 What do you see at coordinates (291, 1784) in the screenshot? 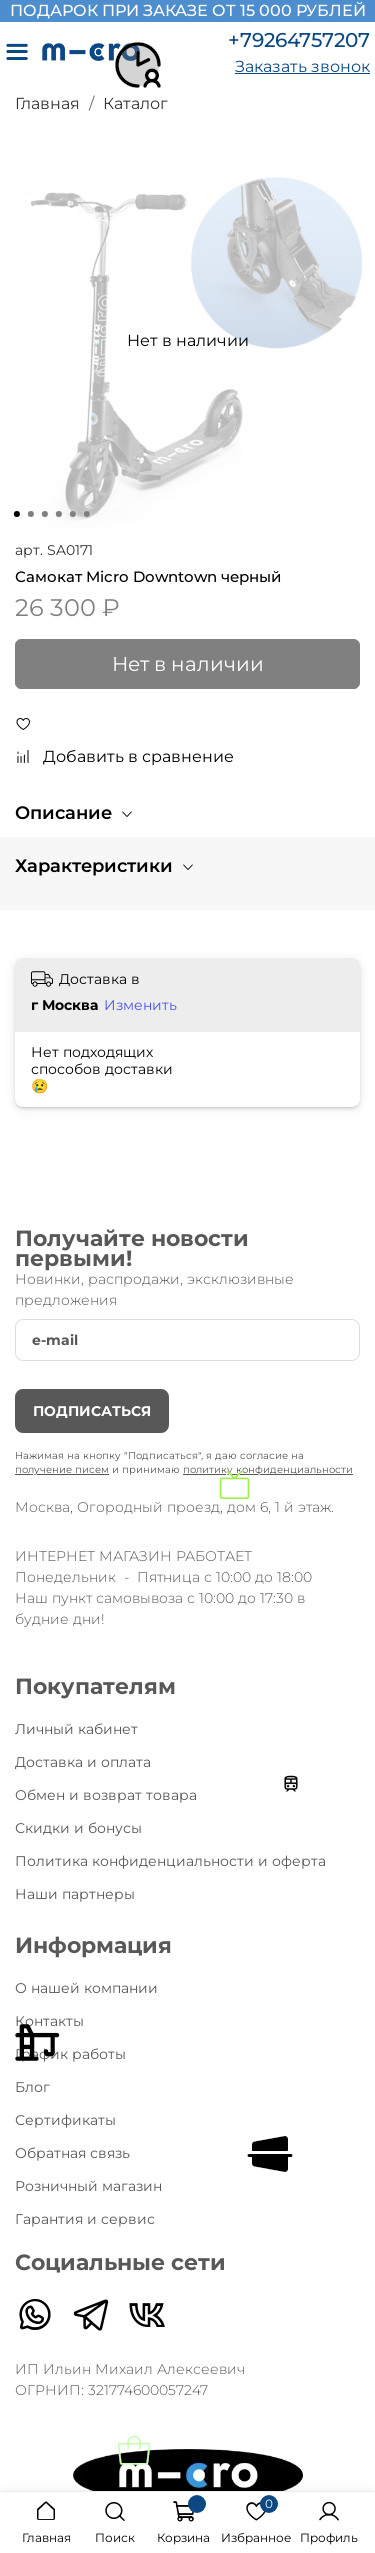
I see `view train schedules or routes` at bounding box center [291, 1784].